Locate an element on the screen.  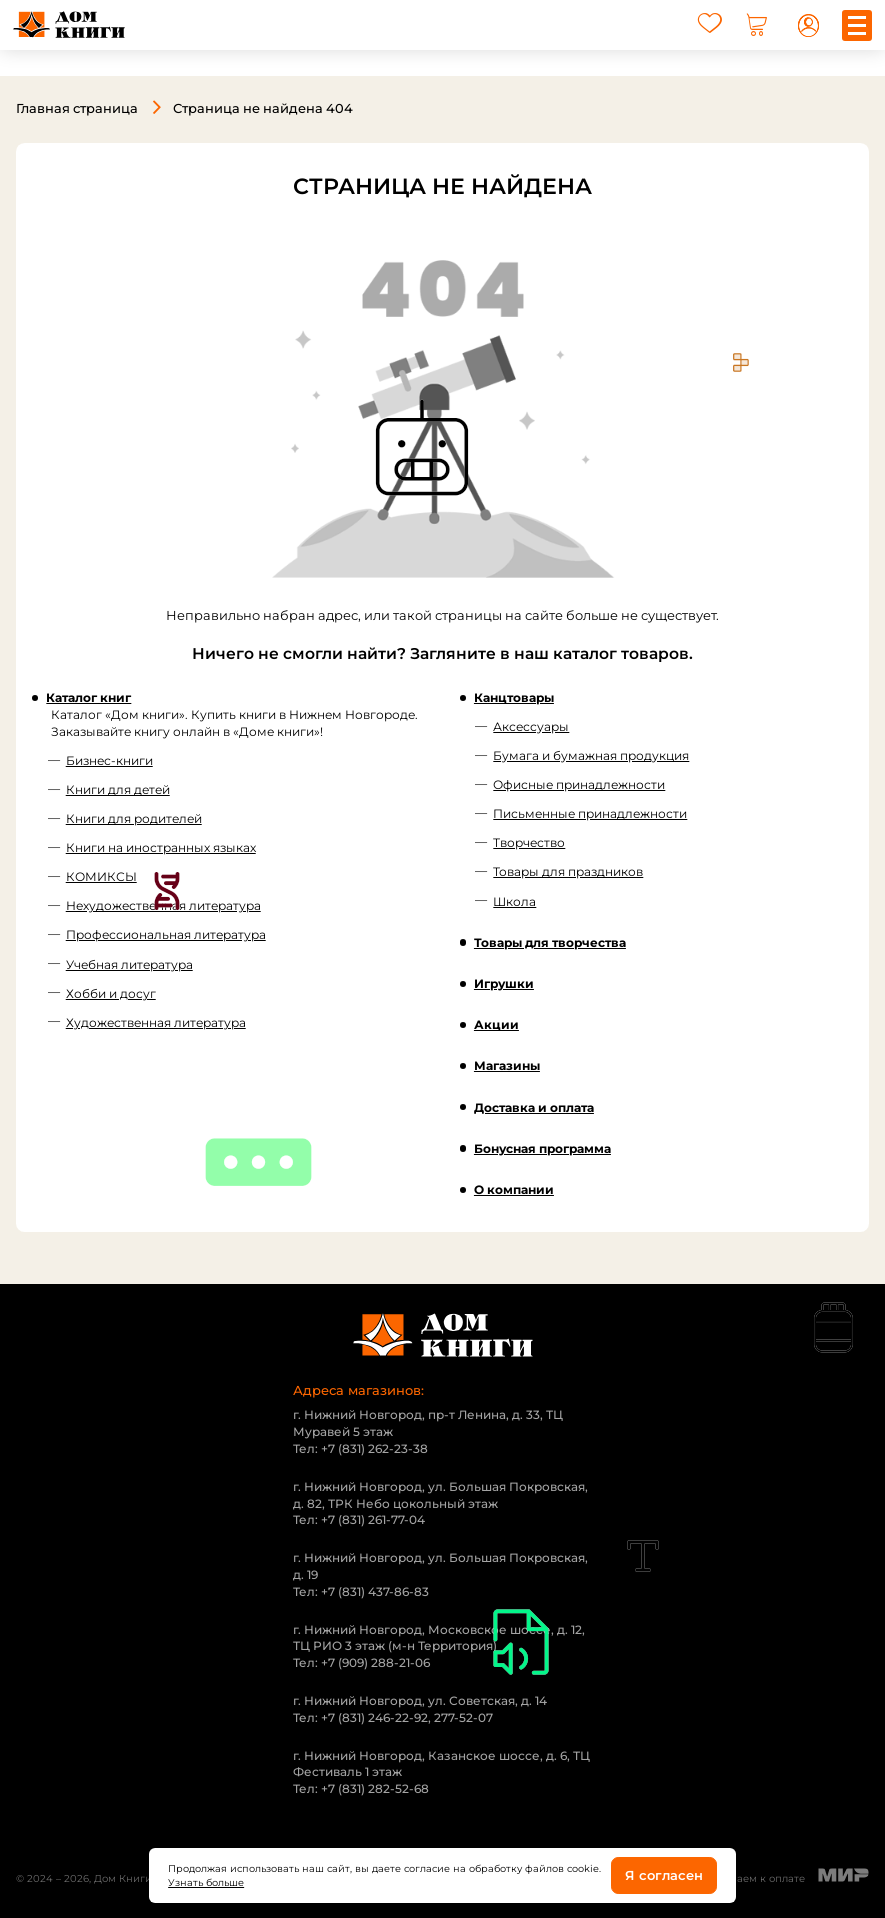
view or manage stored items is located at coordinates (833, 1327).